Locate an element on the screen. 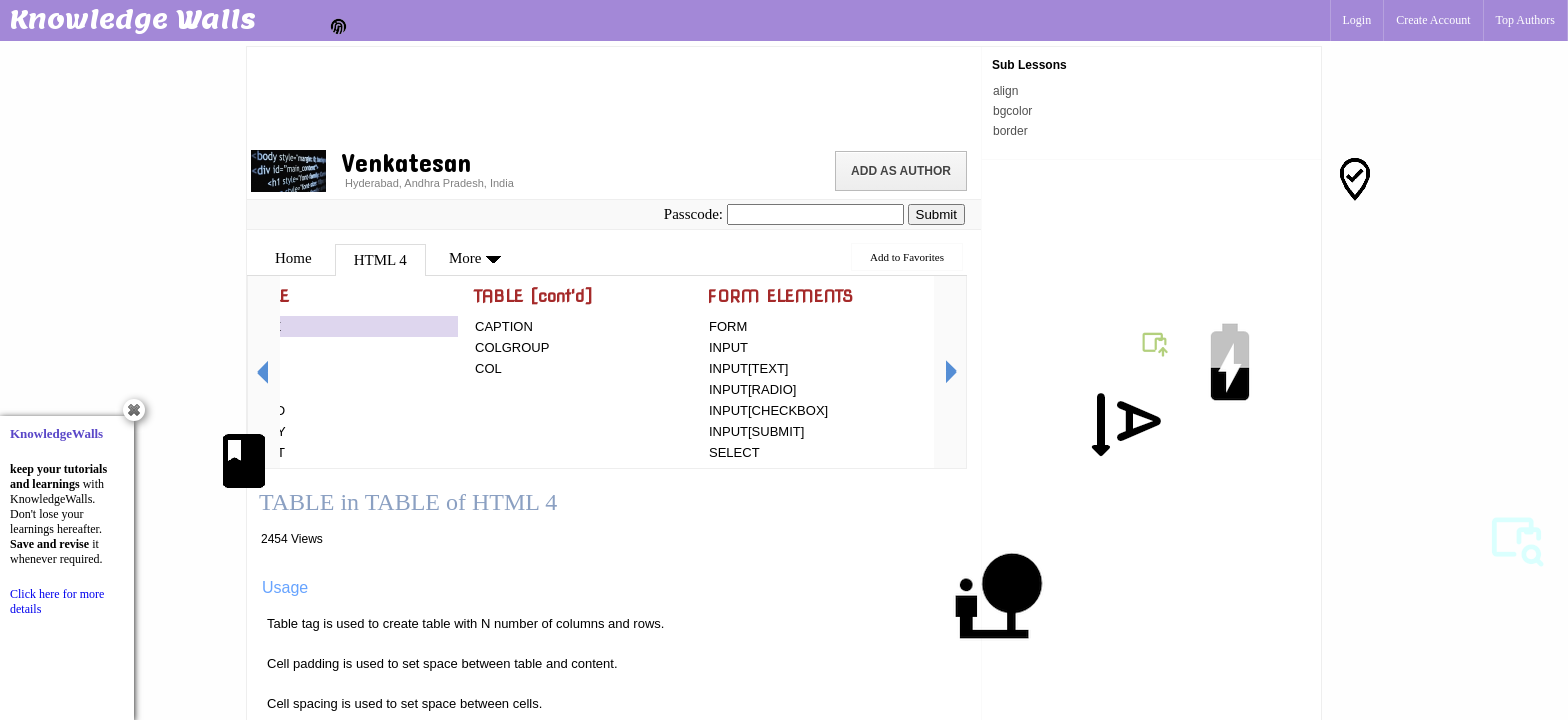  confirm or select a location is located at coordinates (1355, 179).